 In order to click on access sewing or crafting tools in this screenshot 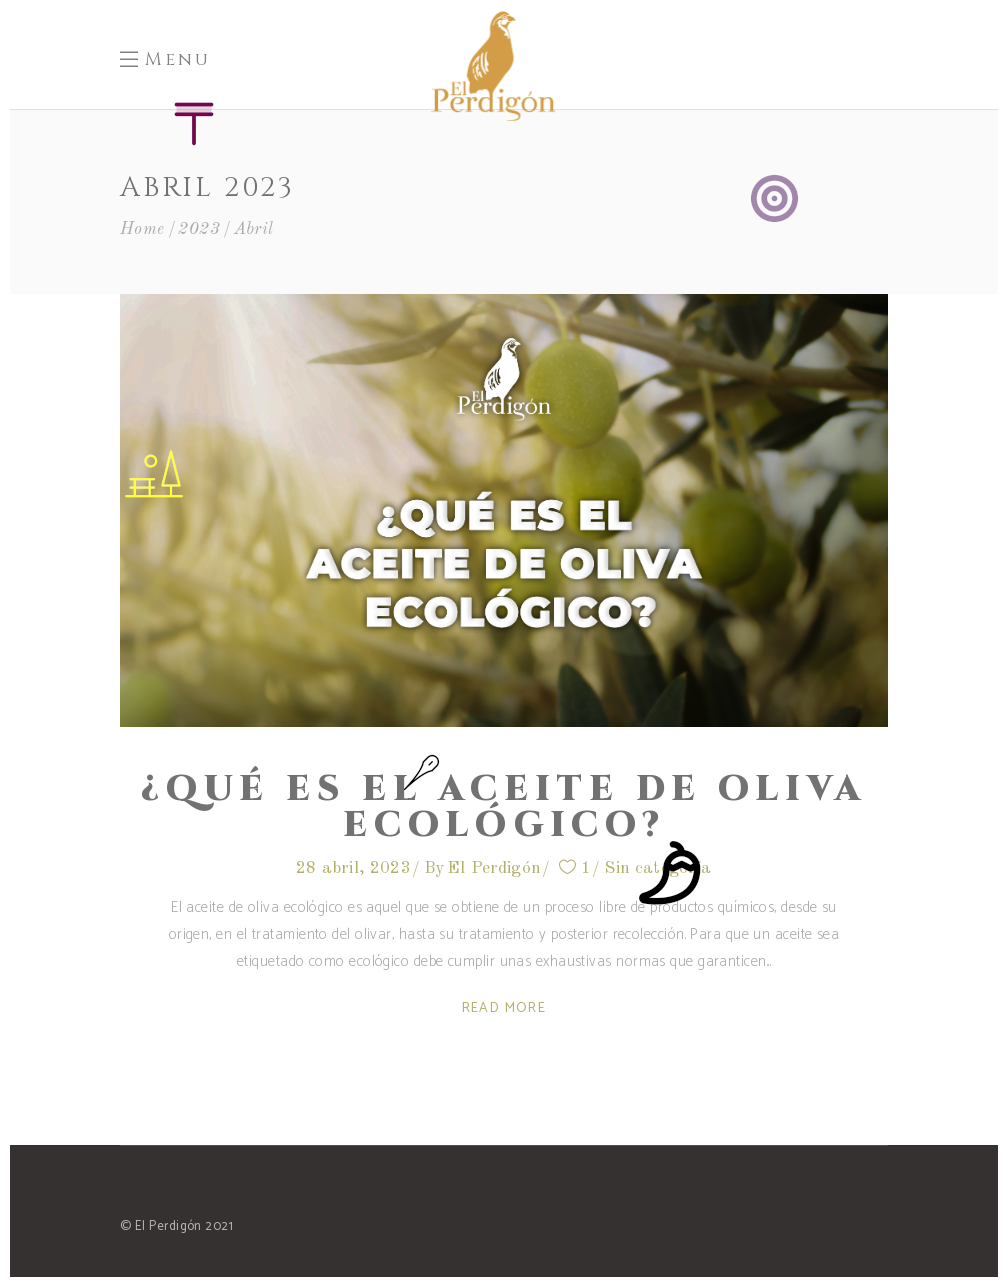, I will do `click(421, 772)`.